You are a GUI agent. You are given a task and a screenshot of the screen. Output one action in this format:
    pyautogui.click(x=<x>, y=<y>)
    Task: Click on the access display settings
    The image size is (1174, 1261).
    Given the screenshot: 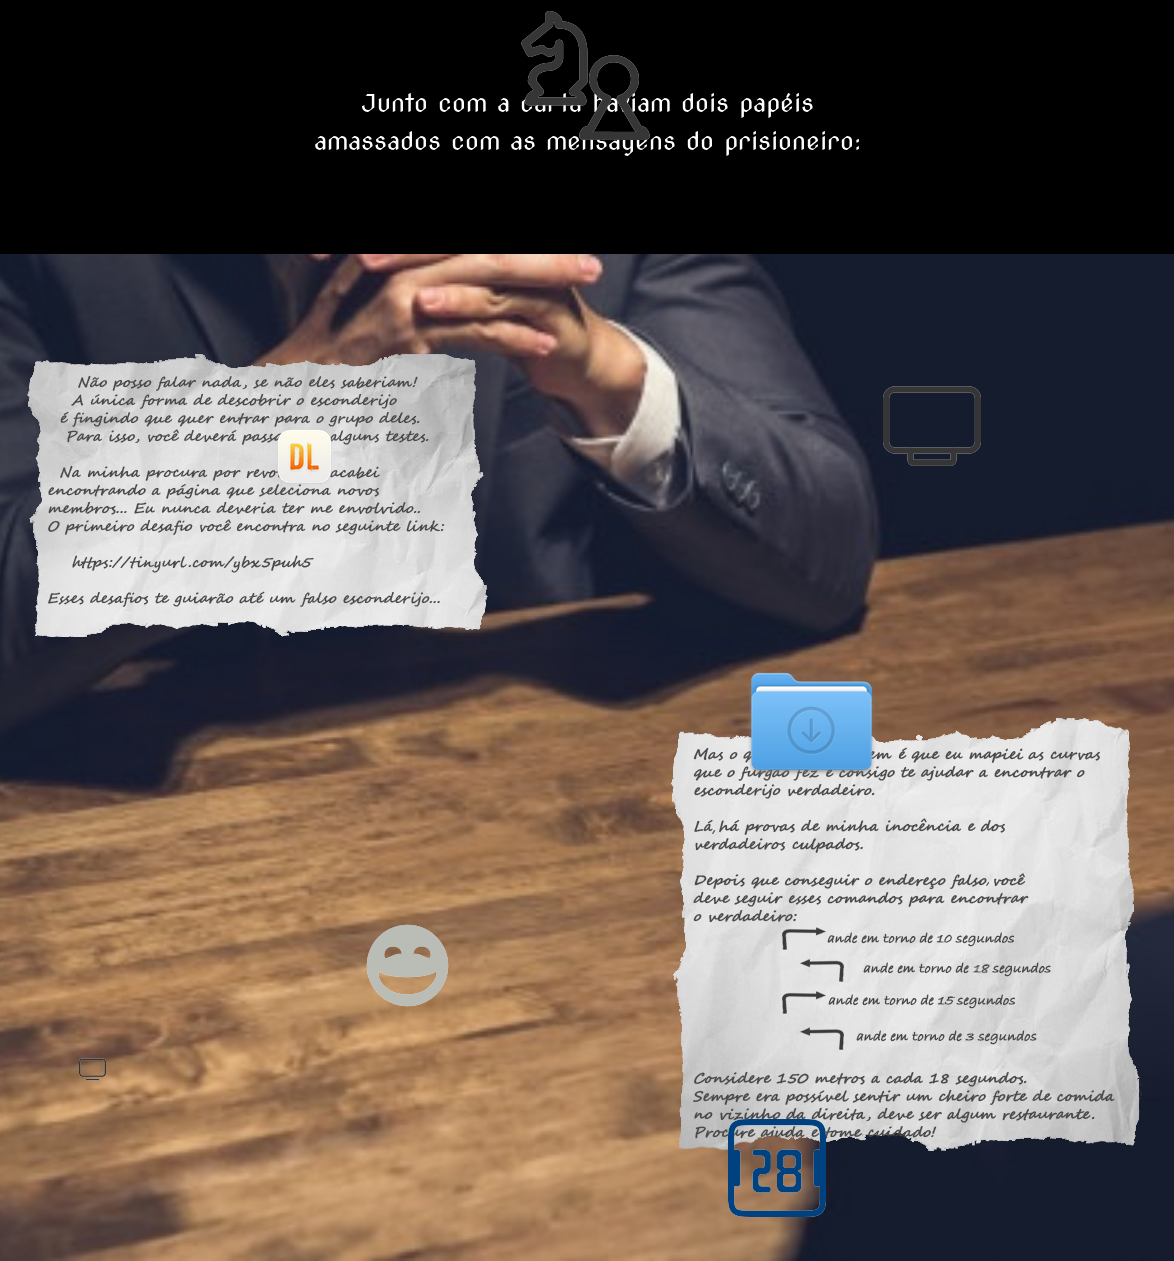 What is the action you would take?
    pyautogui.click(x=92, y=1068)
    